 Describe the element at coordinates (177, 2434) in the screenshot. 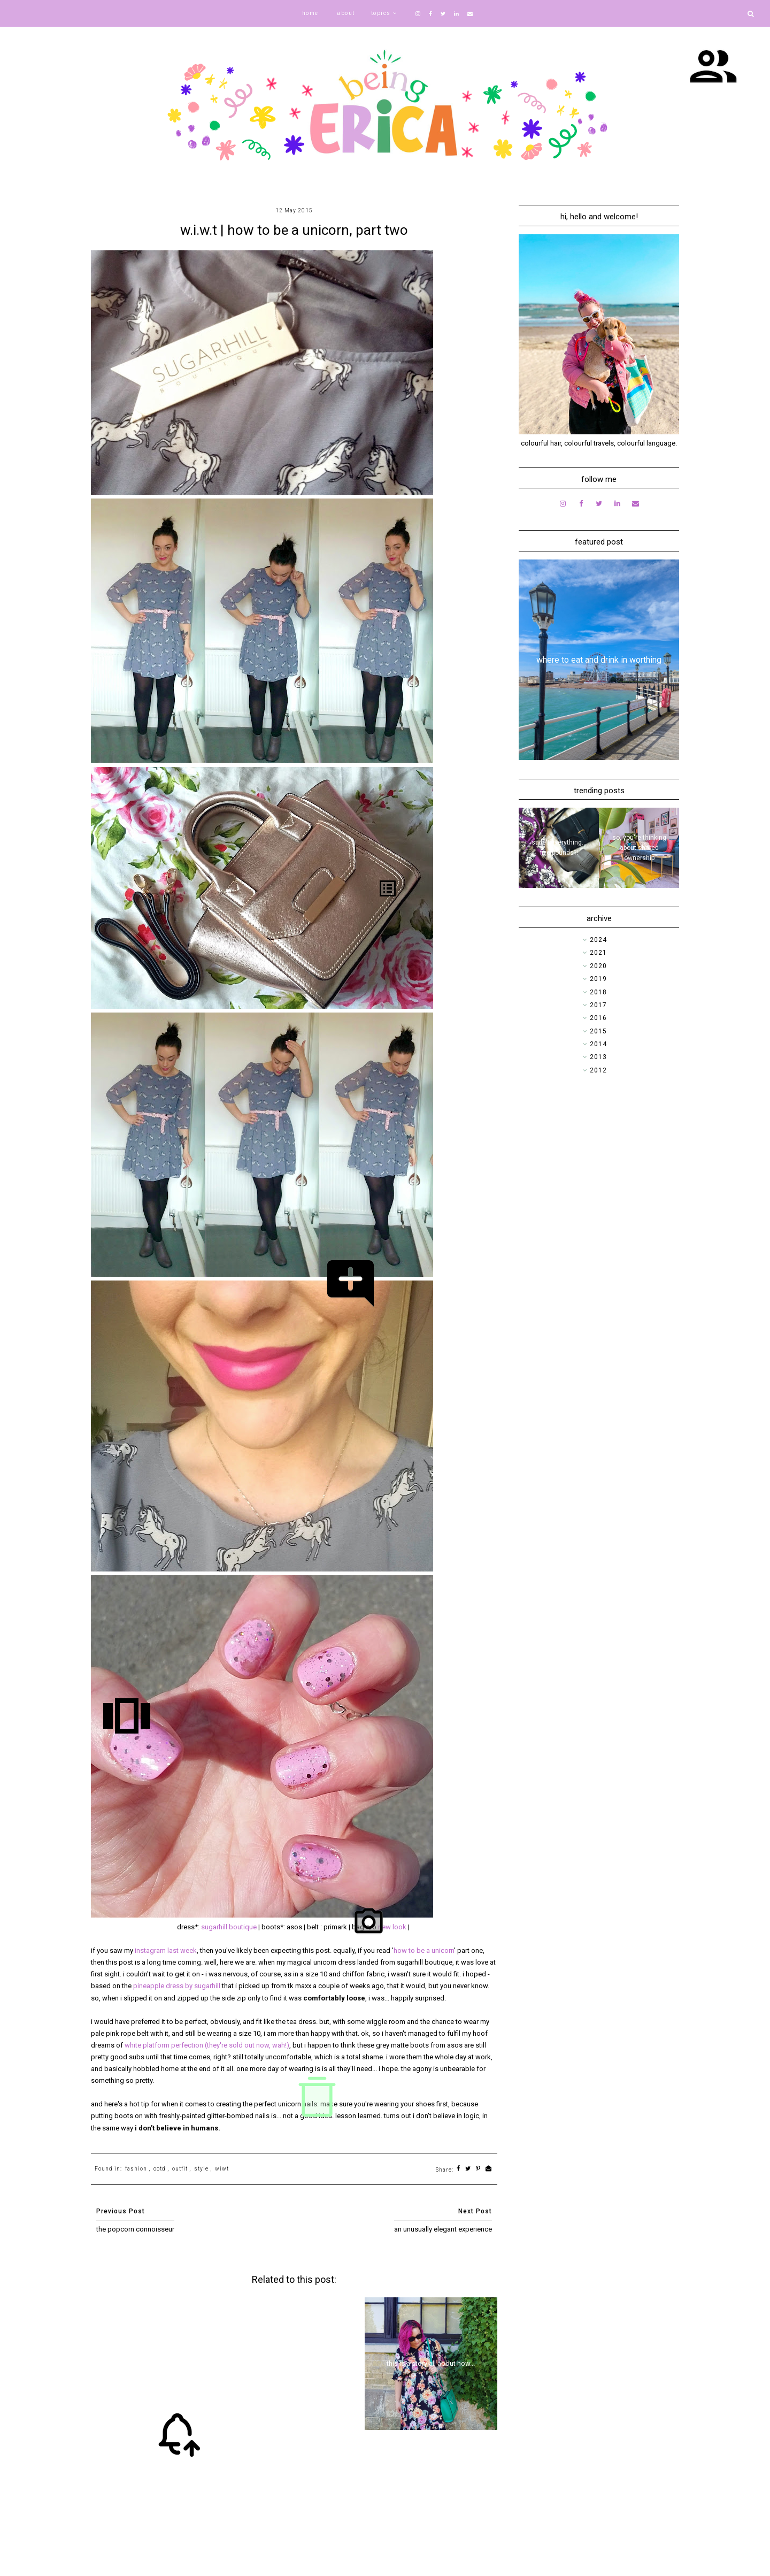

I see `upload or export notification settings` at that location.